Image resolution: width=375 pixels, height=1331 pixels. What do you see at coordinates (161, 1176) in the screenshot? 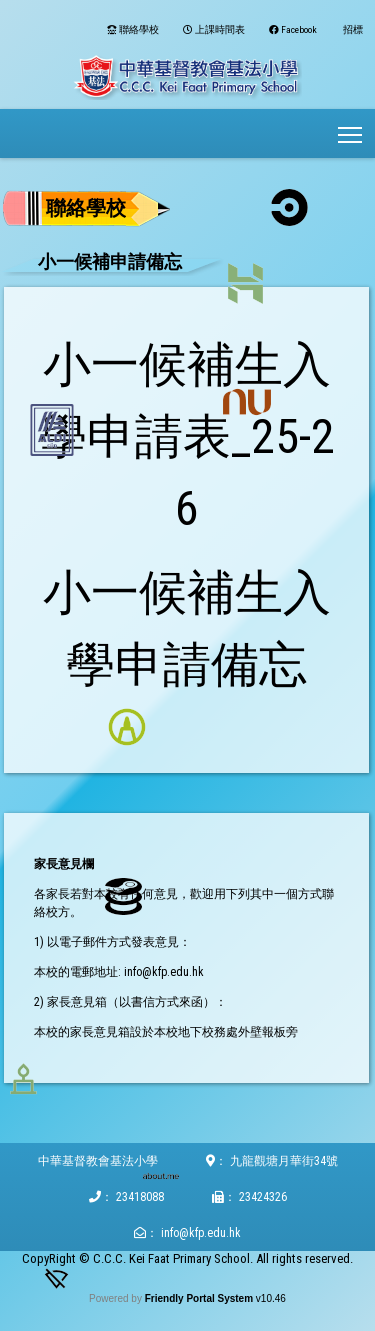
I see `visit your about.me profile` at bounding box center [161, 1176].